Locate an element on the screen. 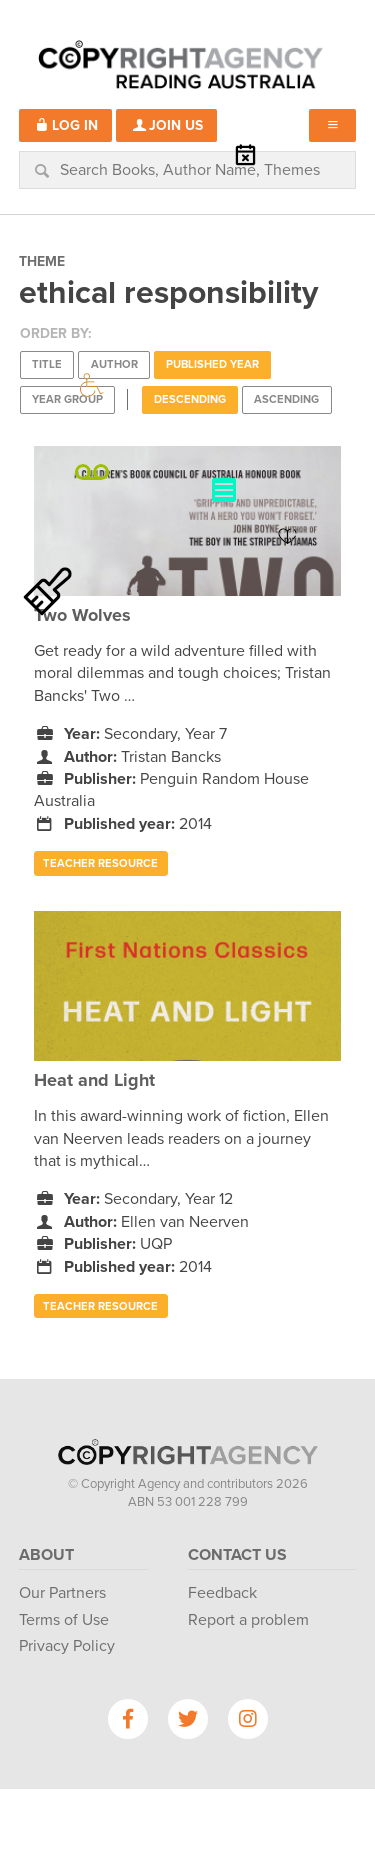 This screenshot has height=1864, width=375. indicates partial like or favorite status is located at coordinates (287, 535).